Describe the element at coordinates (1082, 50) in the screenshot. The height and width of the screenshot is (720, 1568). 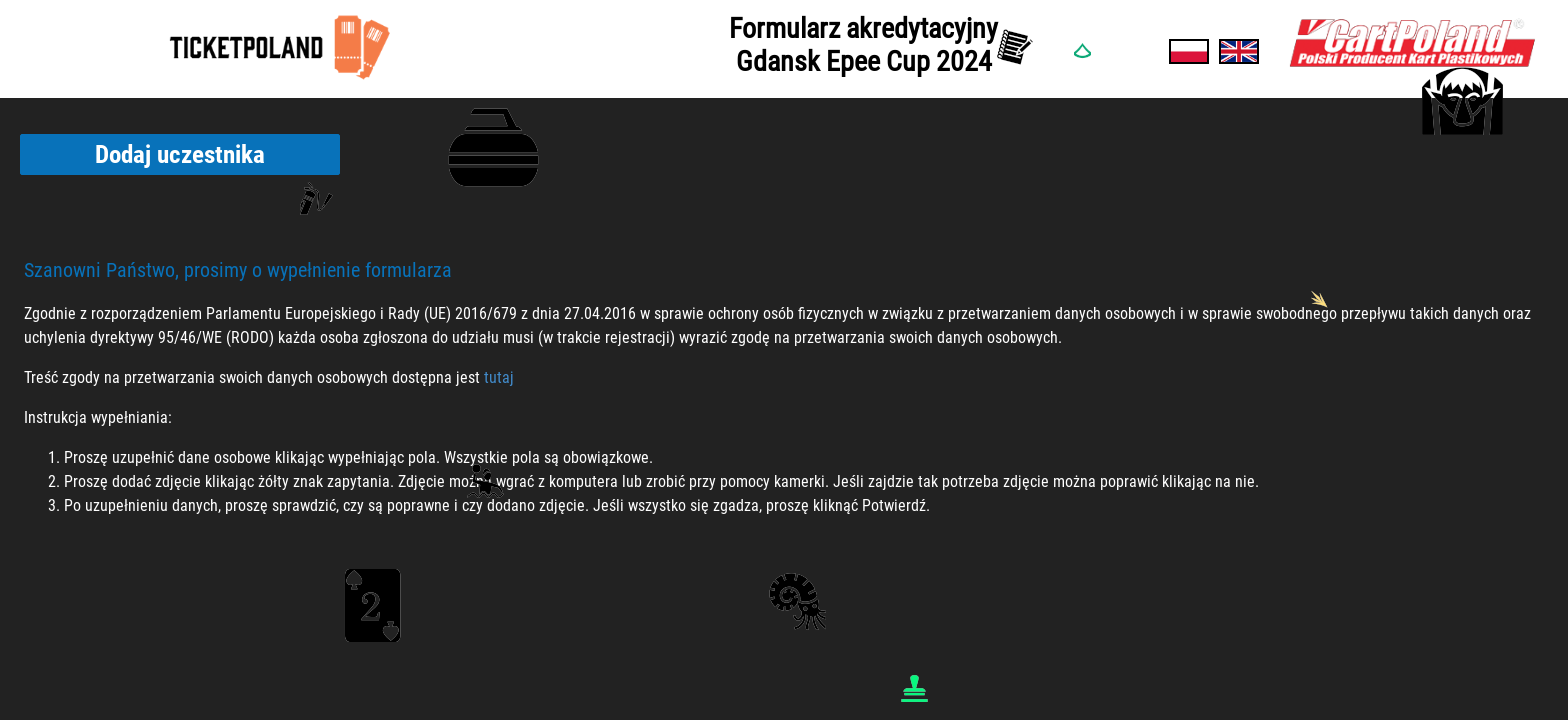
I see `indicates private first class military rank` at that location.